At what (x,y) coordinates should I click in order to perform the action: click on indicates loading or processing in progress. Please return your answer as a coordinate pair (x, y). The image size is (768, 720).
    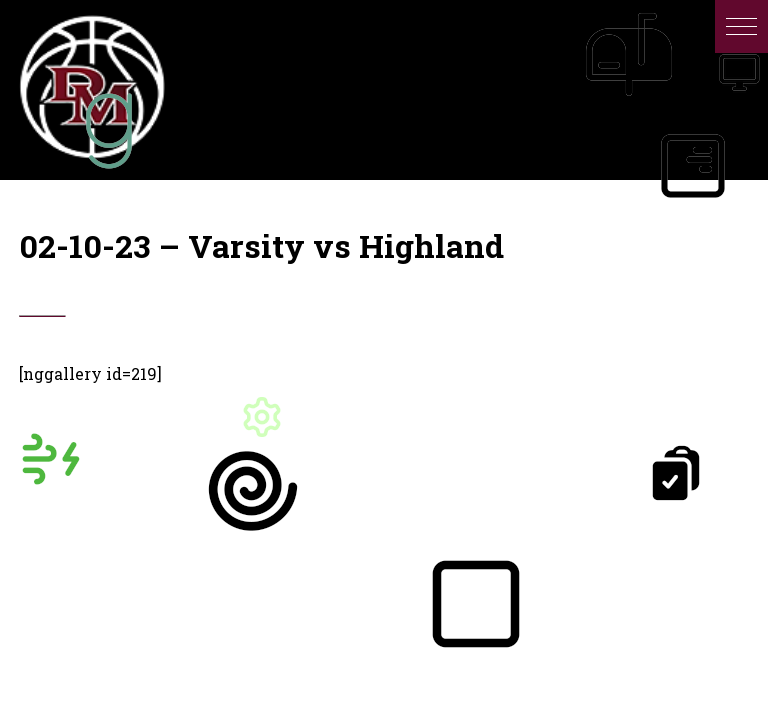
    Looking at the image, I should click on (253, 491).